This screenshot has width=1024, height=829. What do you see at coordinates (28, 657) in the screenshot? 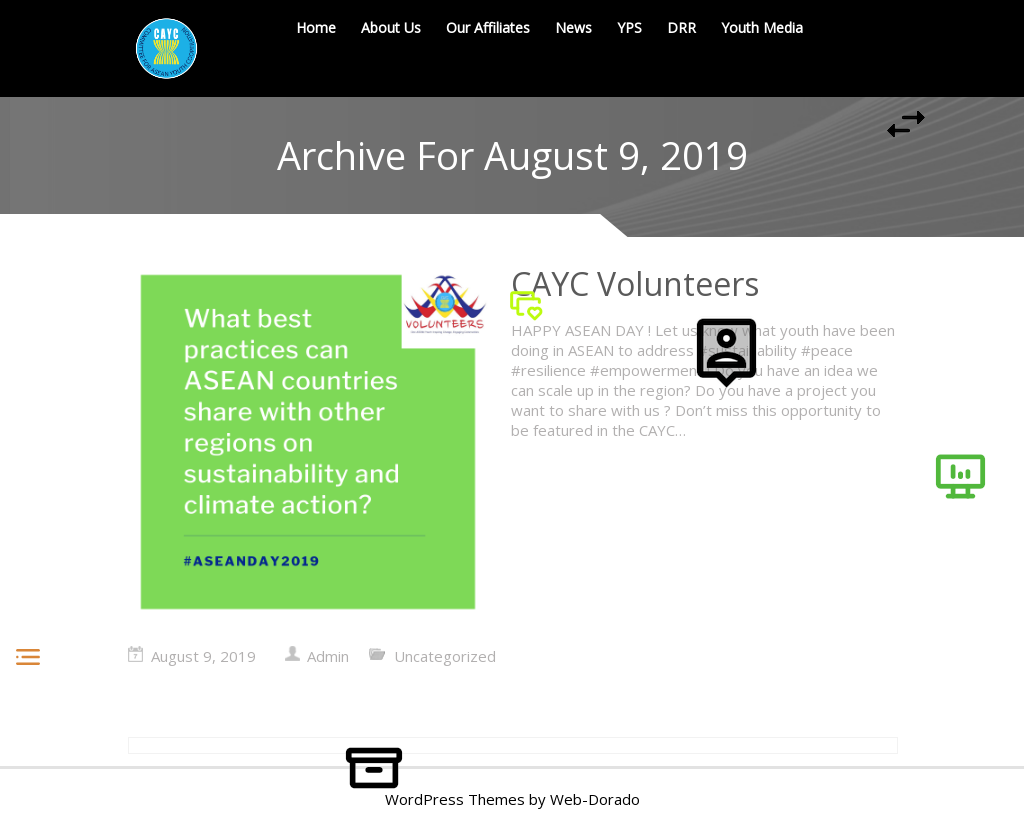
I see `open navigation menu` at bounding box center [28, 657].